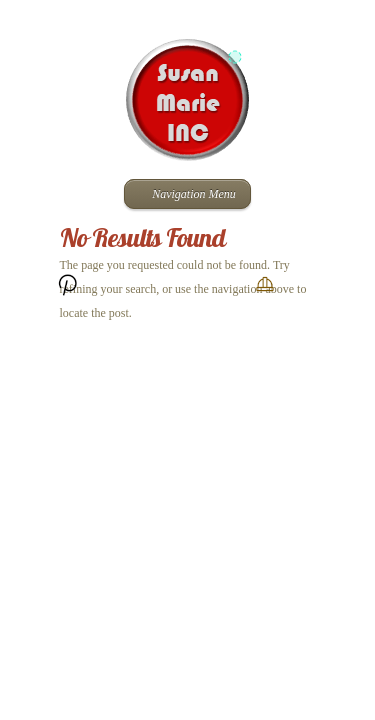  I want to click on indicates loading or processing in progress, so click(235, 57).